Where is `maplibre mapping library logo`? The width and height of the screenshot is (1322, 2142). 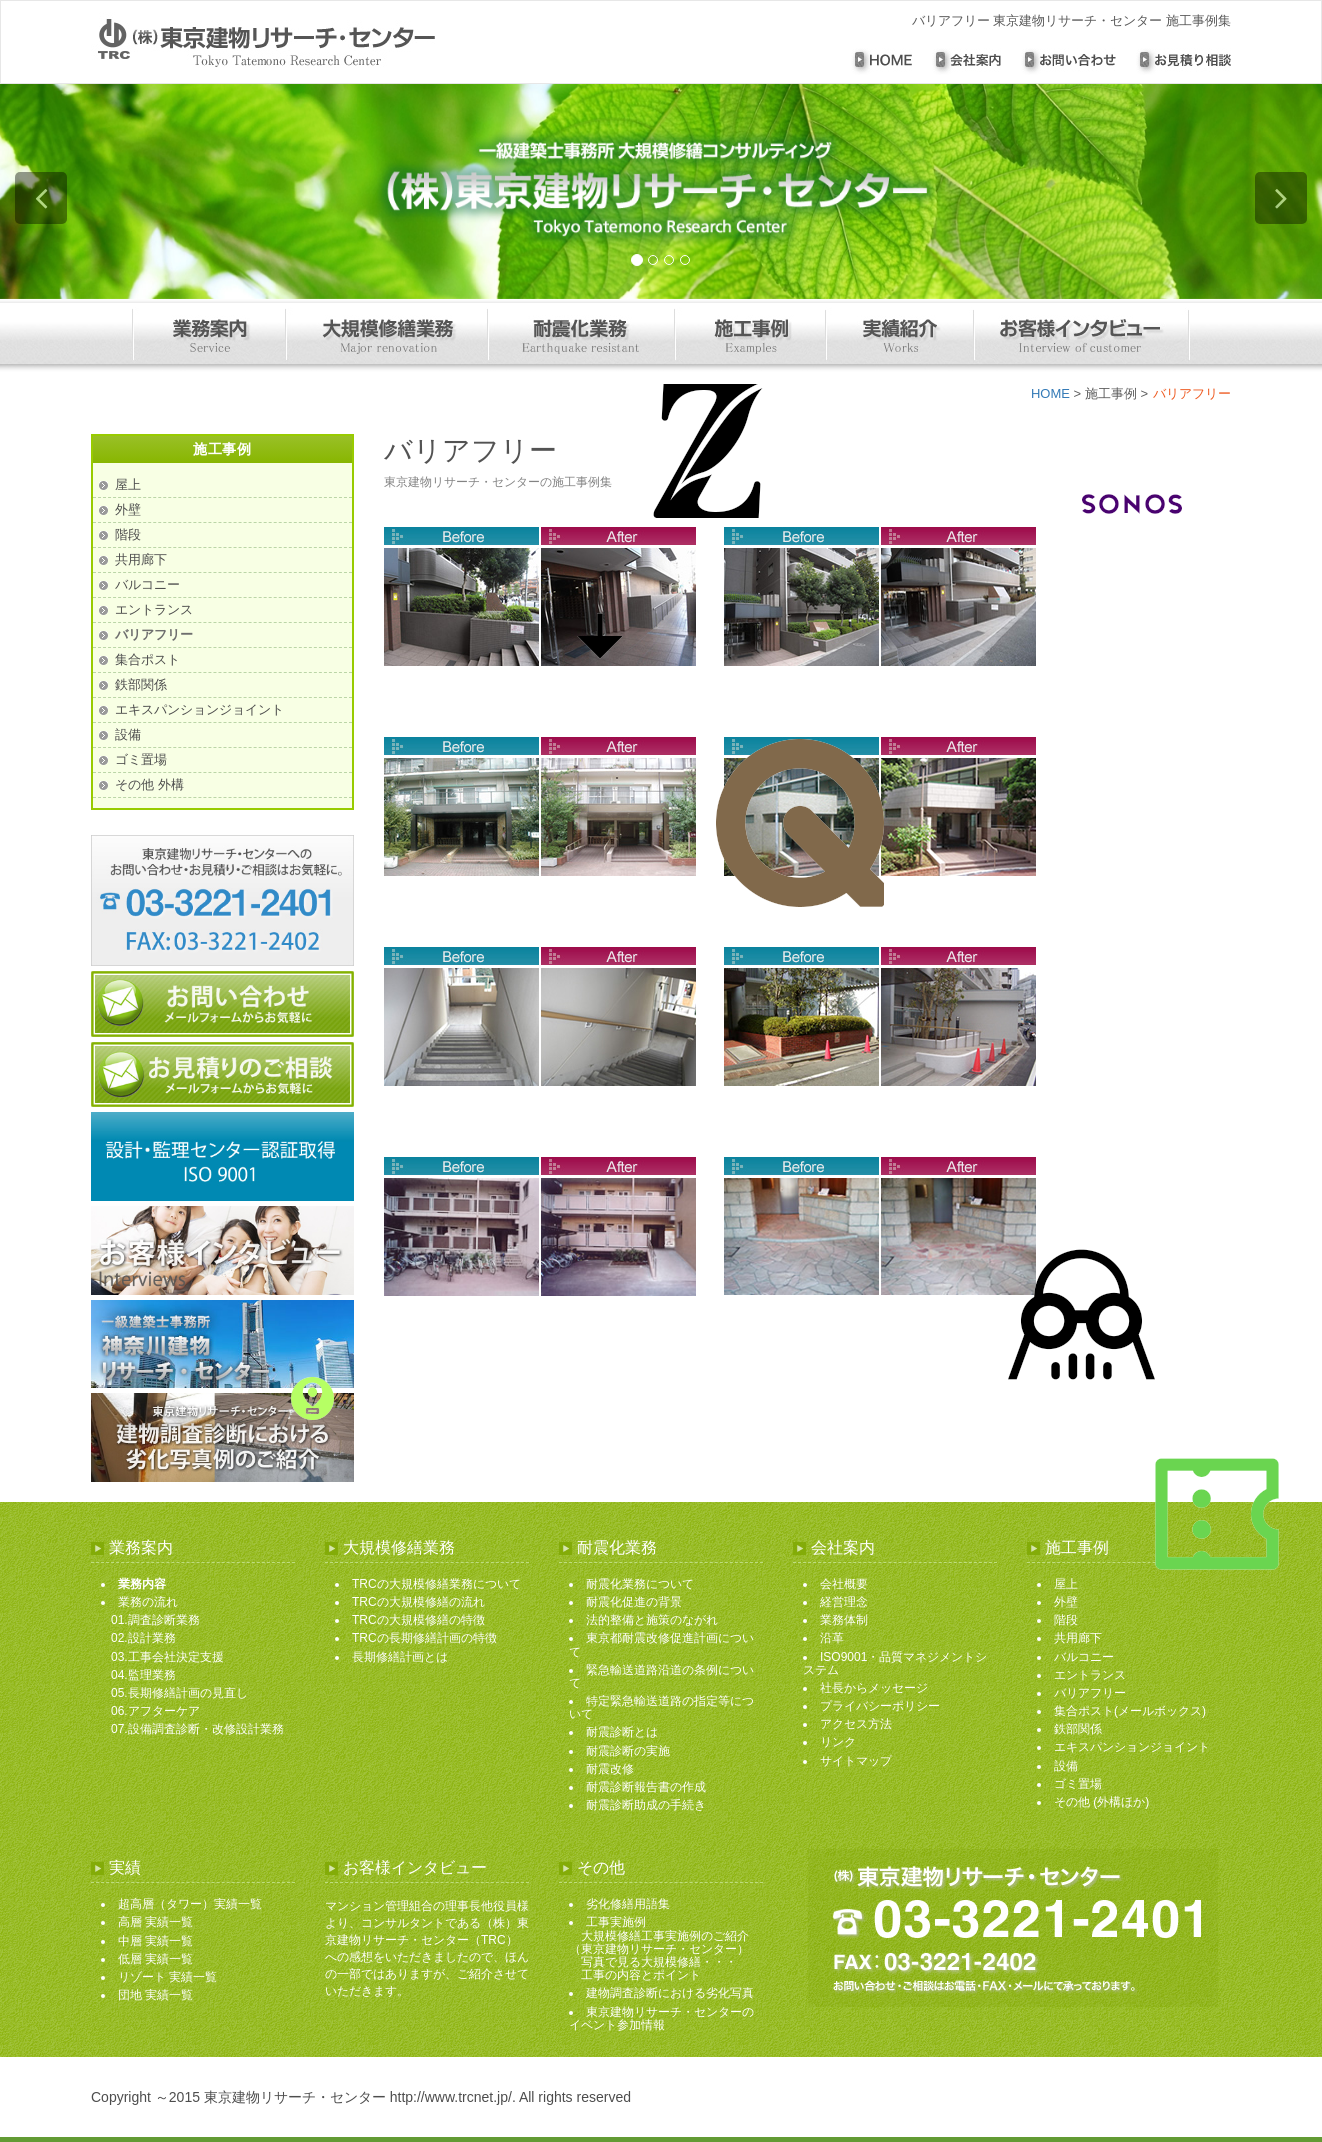
maplibre mapping library logo is located at coordinates (312, 1398).